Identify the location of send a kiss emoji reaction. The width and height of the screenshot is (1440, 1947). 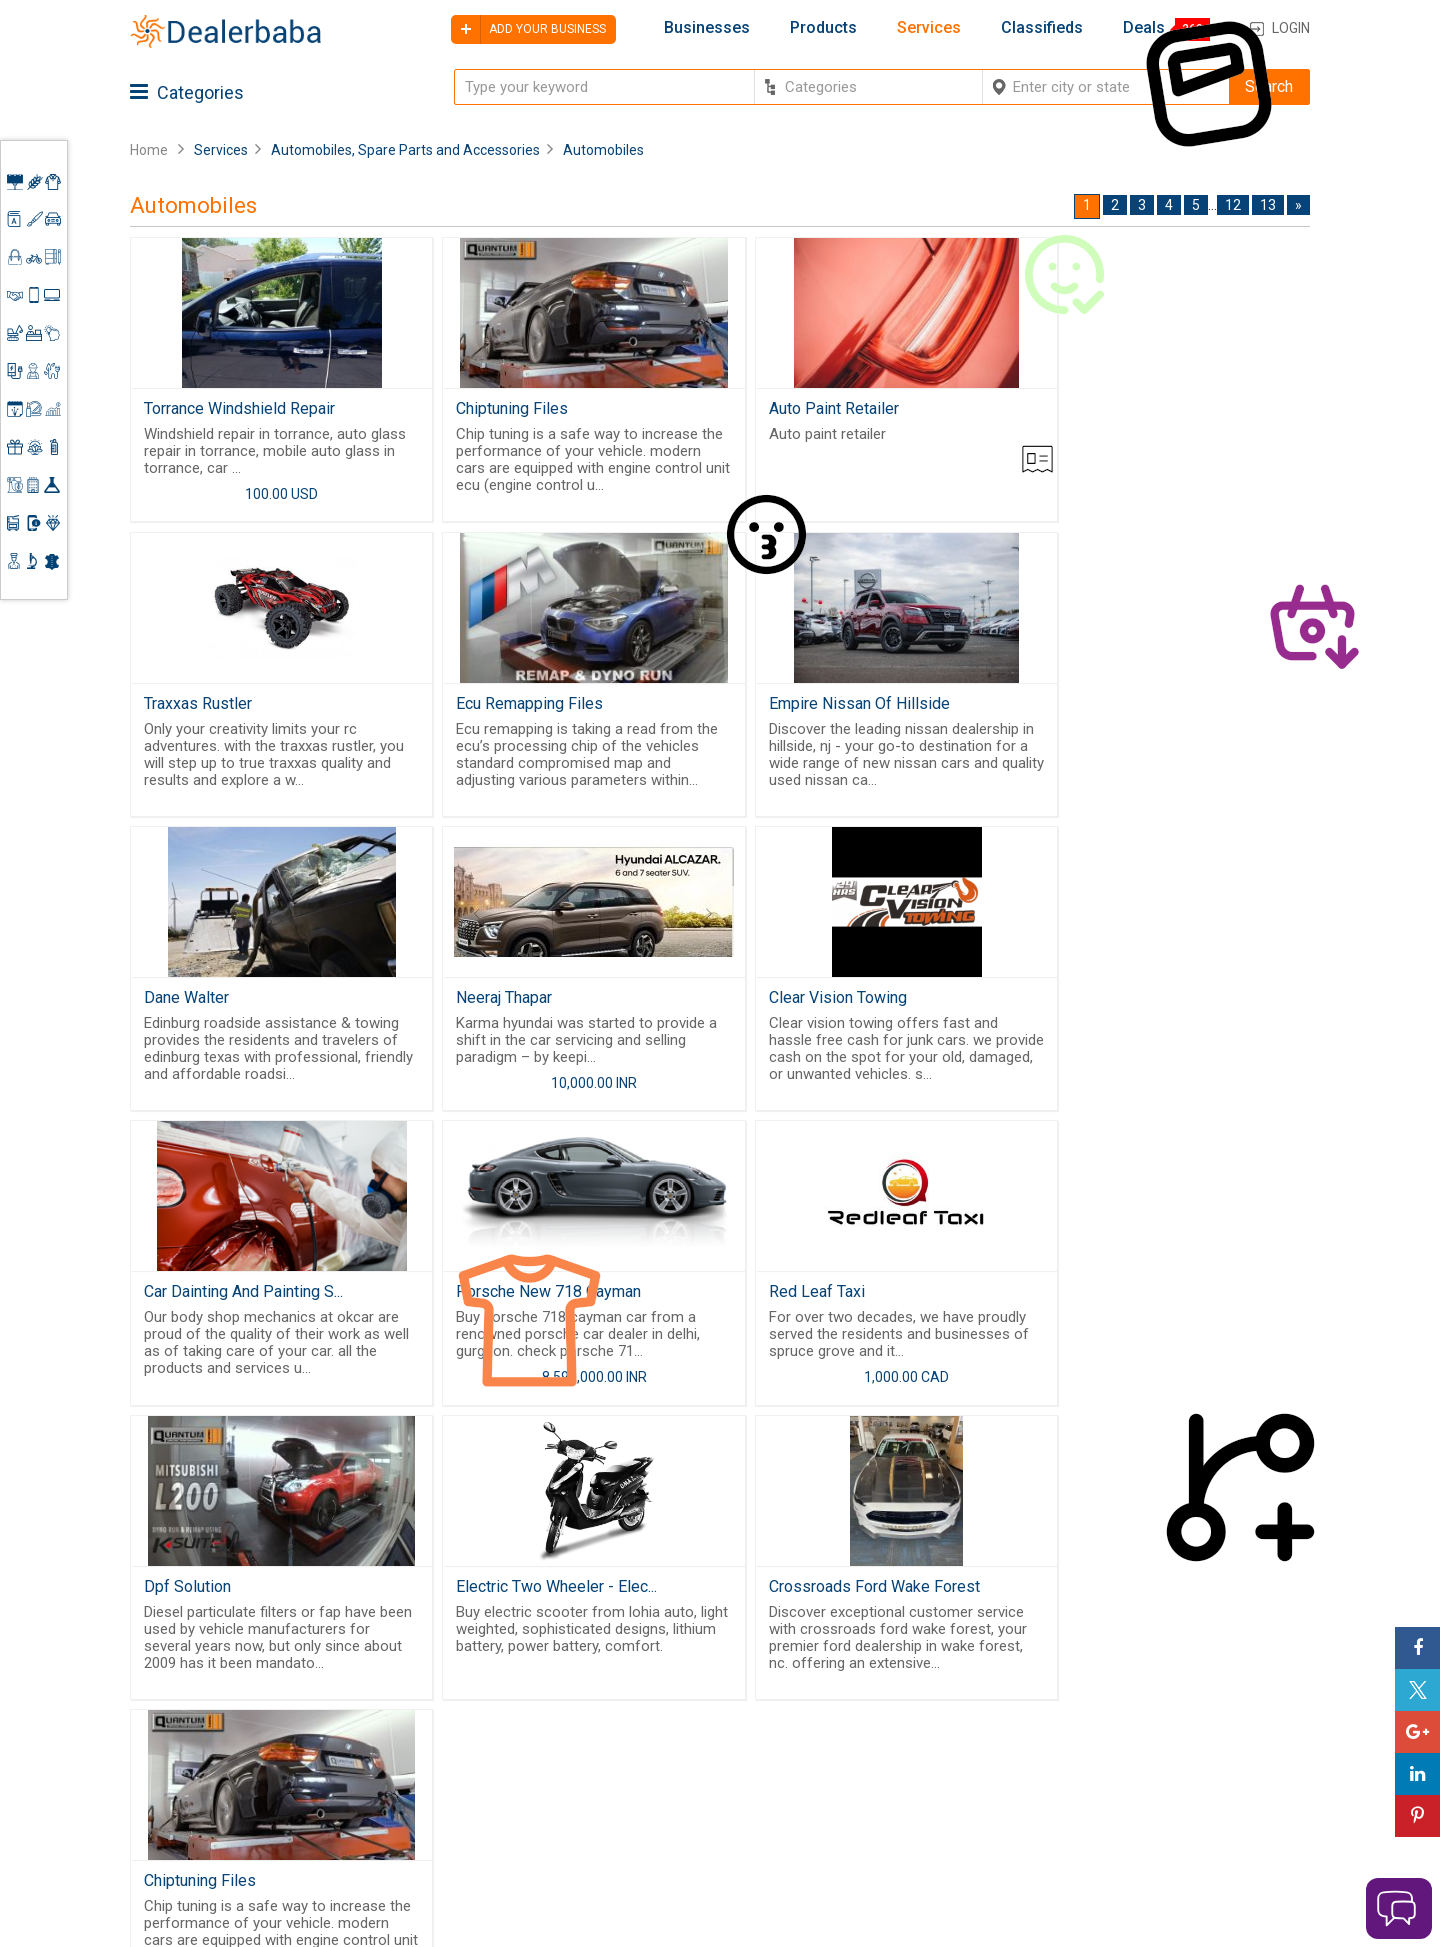
(766, 534).